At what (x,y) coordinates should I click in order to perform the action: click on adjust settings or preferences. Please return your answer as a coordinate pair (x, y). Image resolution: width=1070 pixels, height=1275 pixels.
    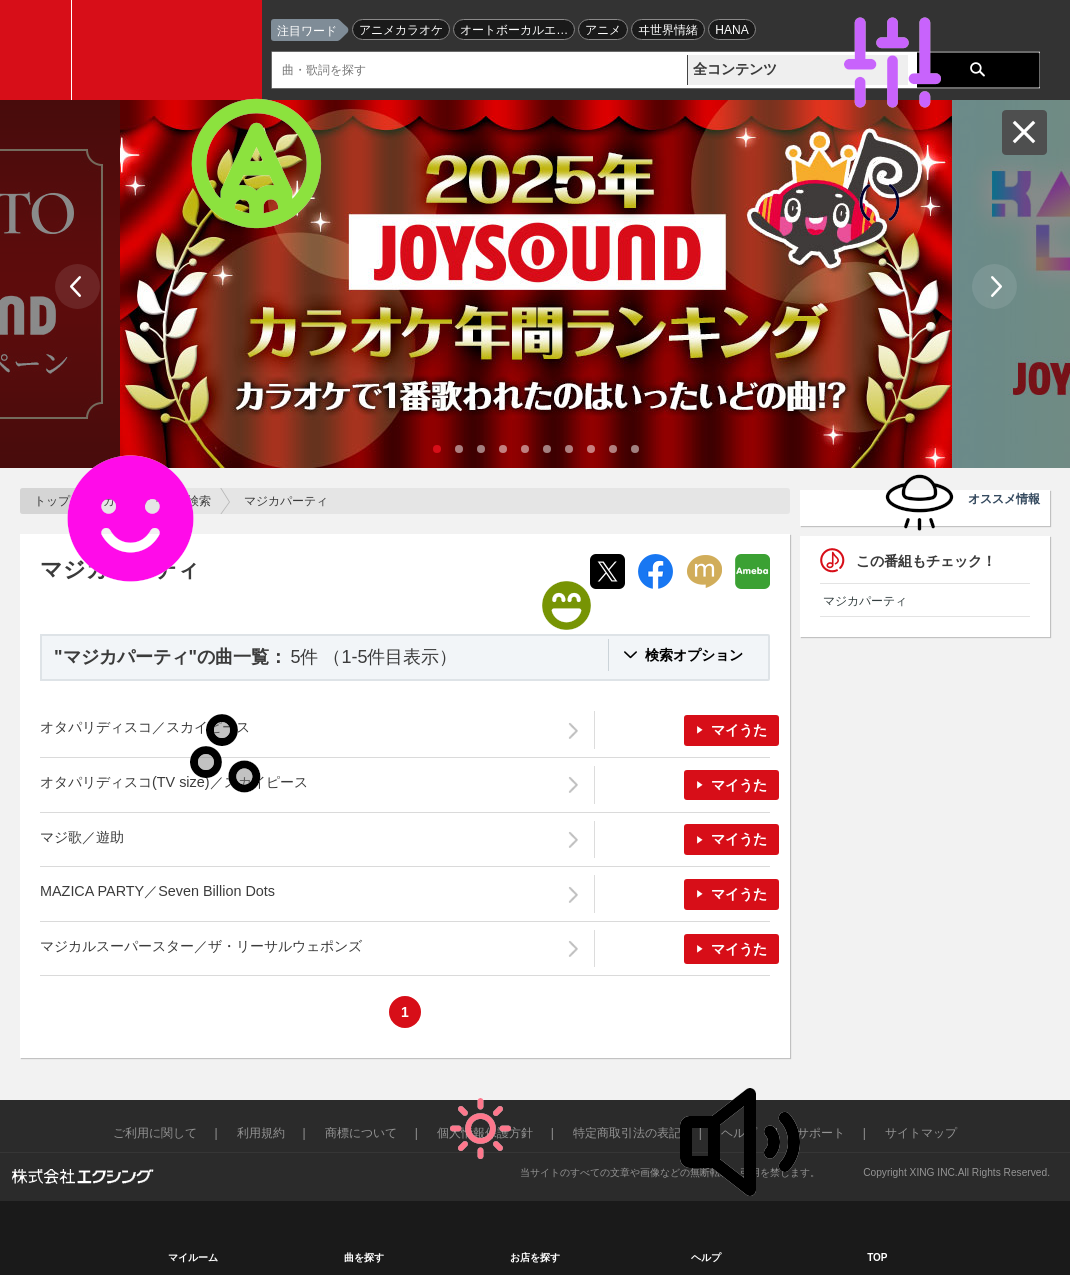
    Looking at the image, I should click on (892, 62).